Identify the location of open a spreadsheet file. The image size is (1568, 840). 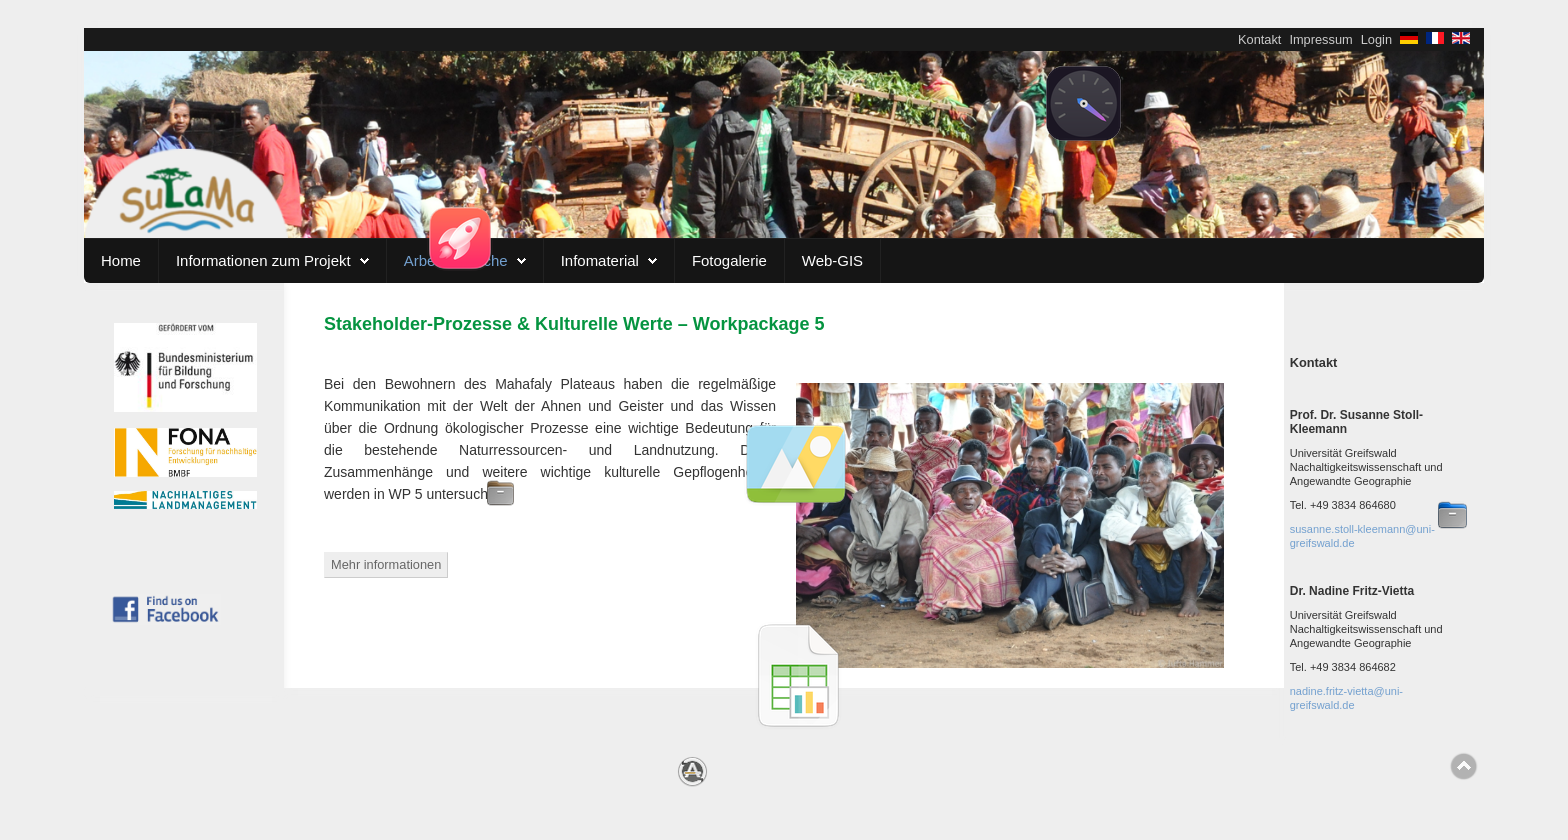
(798, 675).